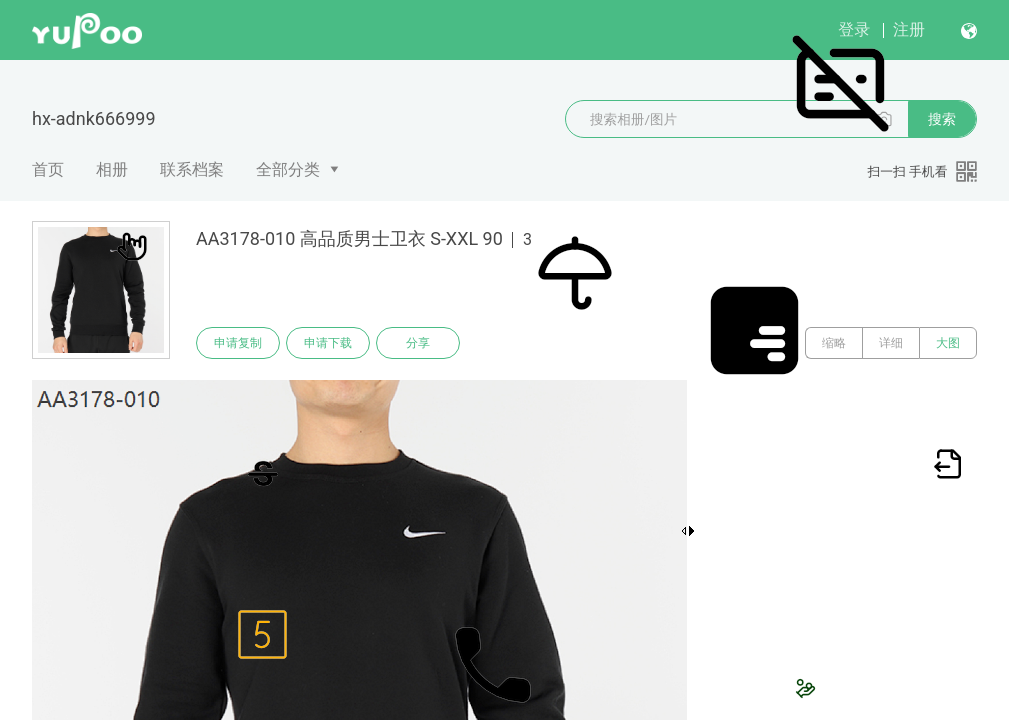  I want to click on make a phone call, so click(493, 665).